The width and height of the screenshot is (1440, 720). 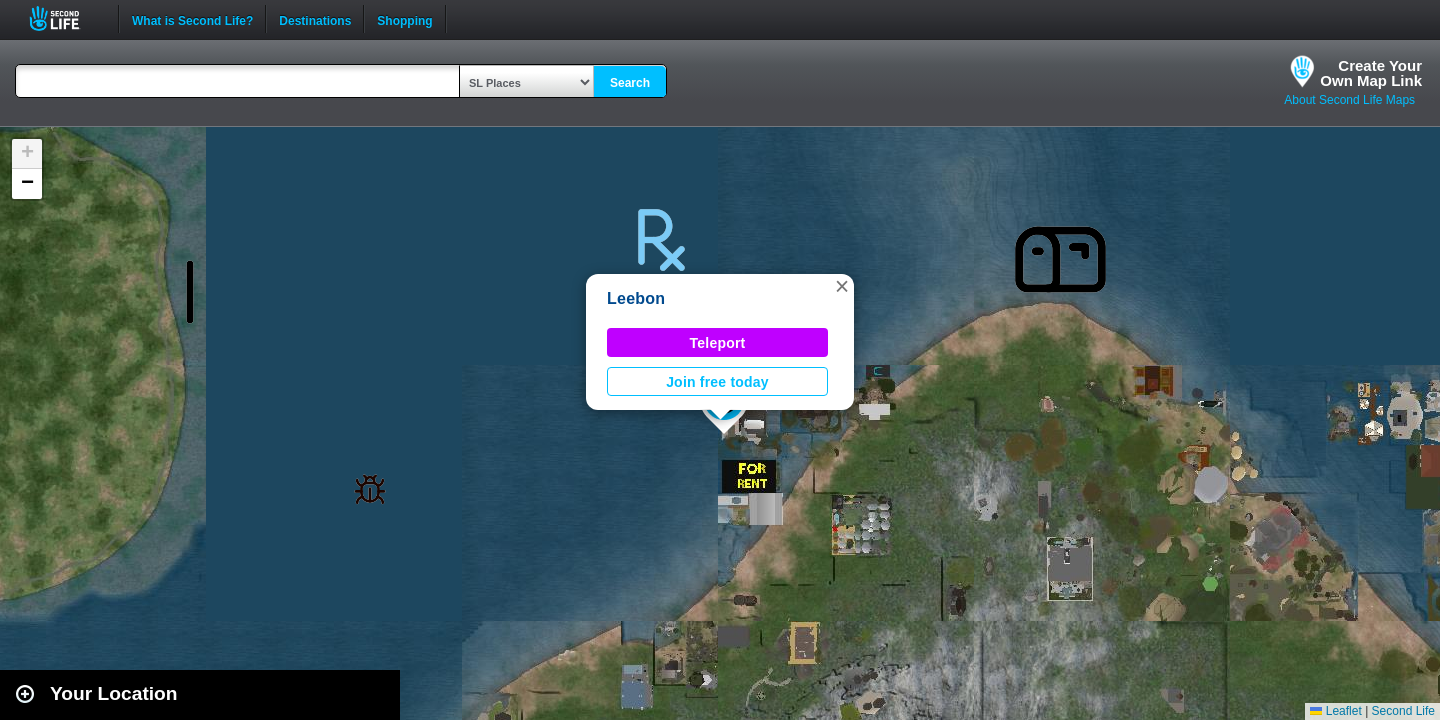 I want to click on indicates a count of one, so click(x=218, y=292).